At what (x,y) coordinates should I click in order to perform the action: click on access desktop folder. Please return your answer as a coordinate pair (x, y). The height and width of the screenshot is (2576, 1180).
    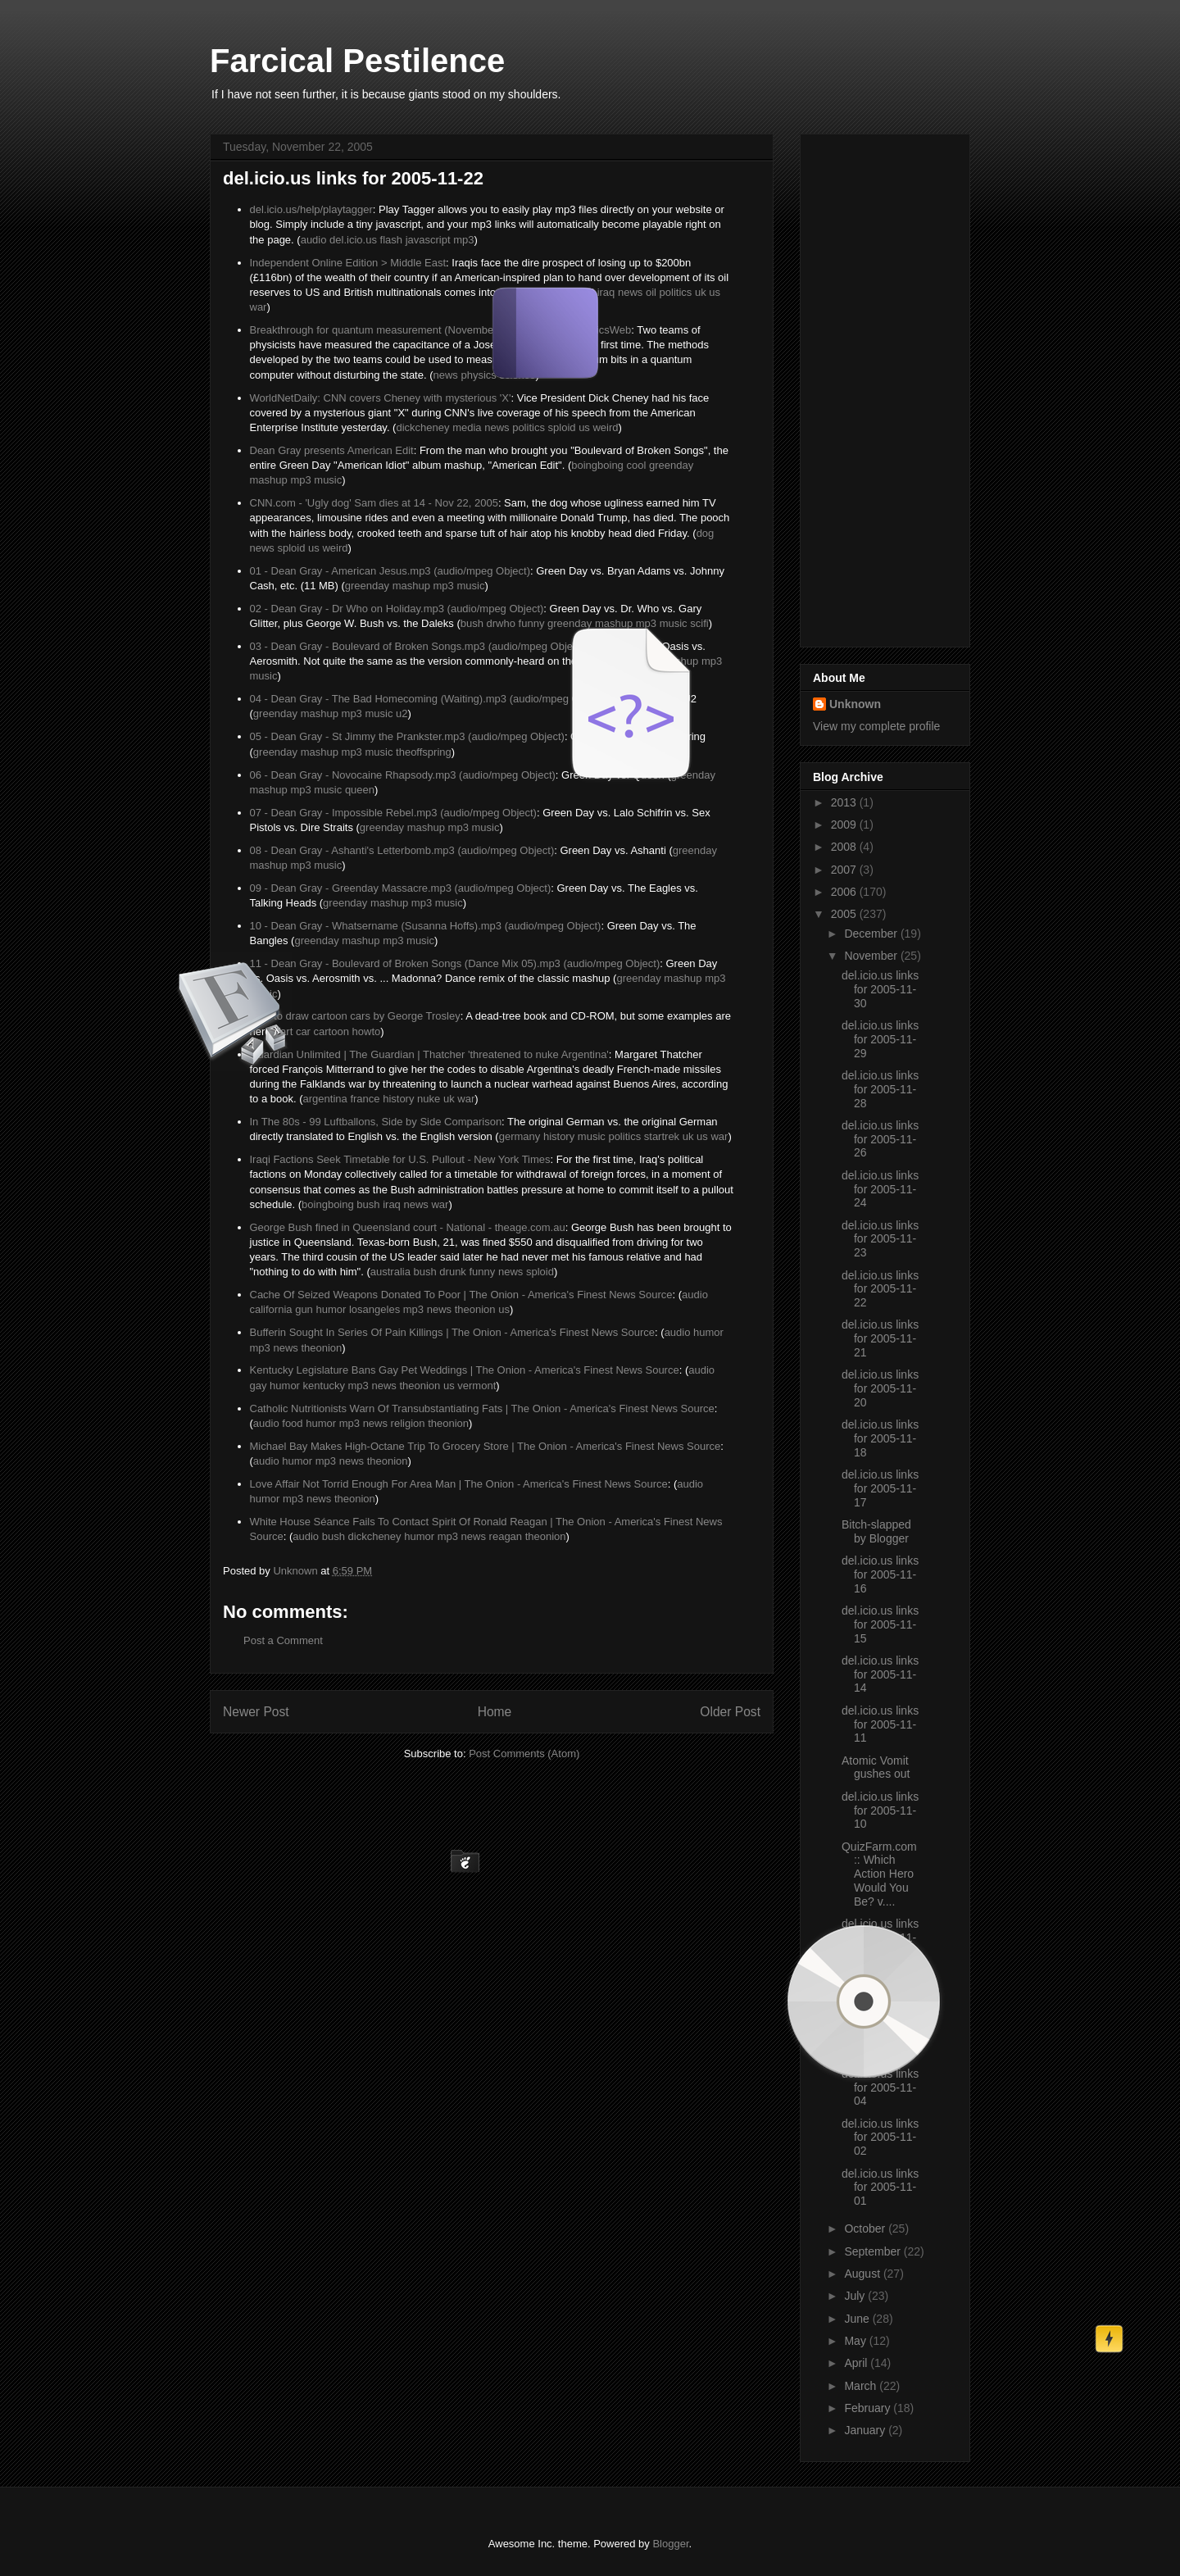
    Looking at the image, I should click on (545, 329).